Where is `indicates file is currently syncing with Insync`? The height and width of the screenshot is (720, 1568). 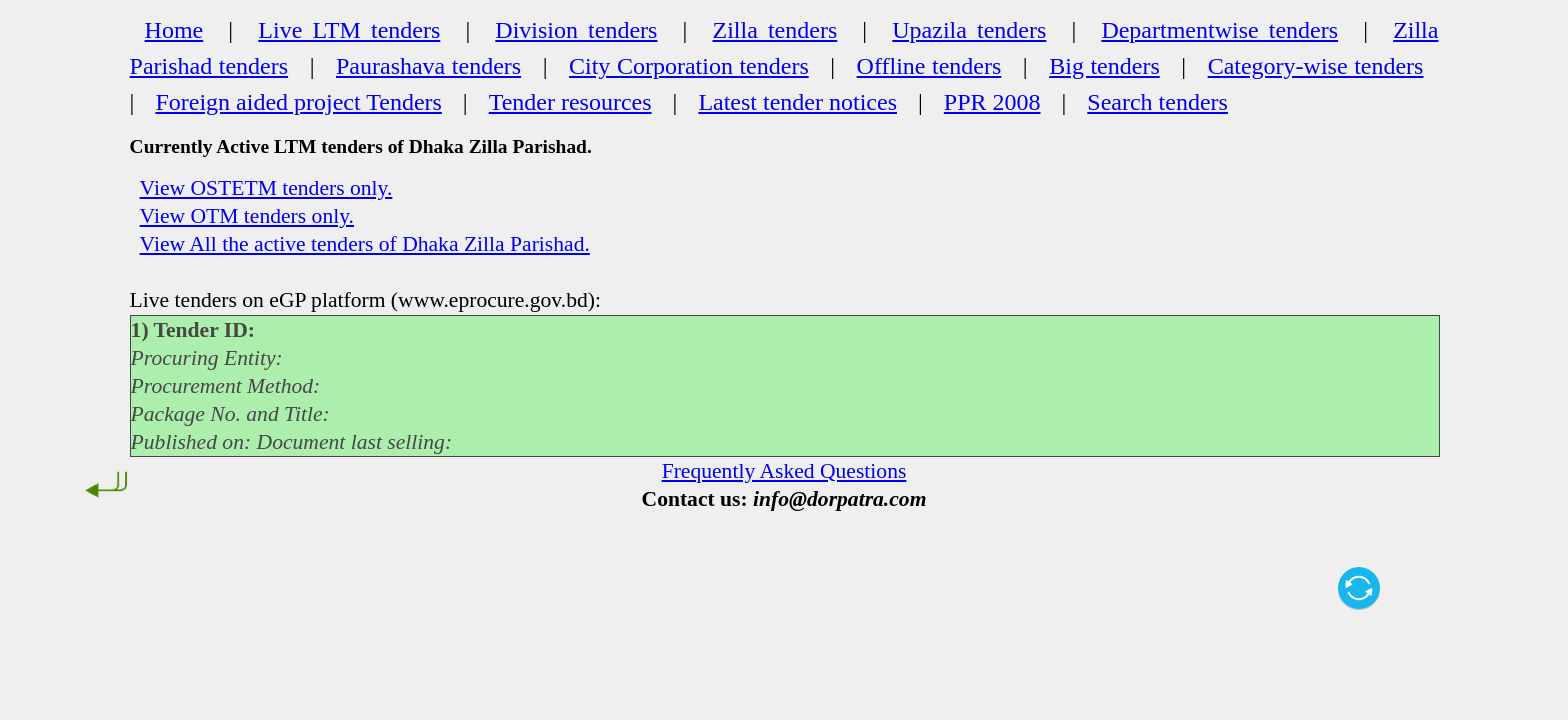
indicates file is currently syncing with Insync is located at coordinates (1359, 588).